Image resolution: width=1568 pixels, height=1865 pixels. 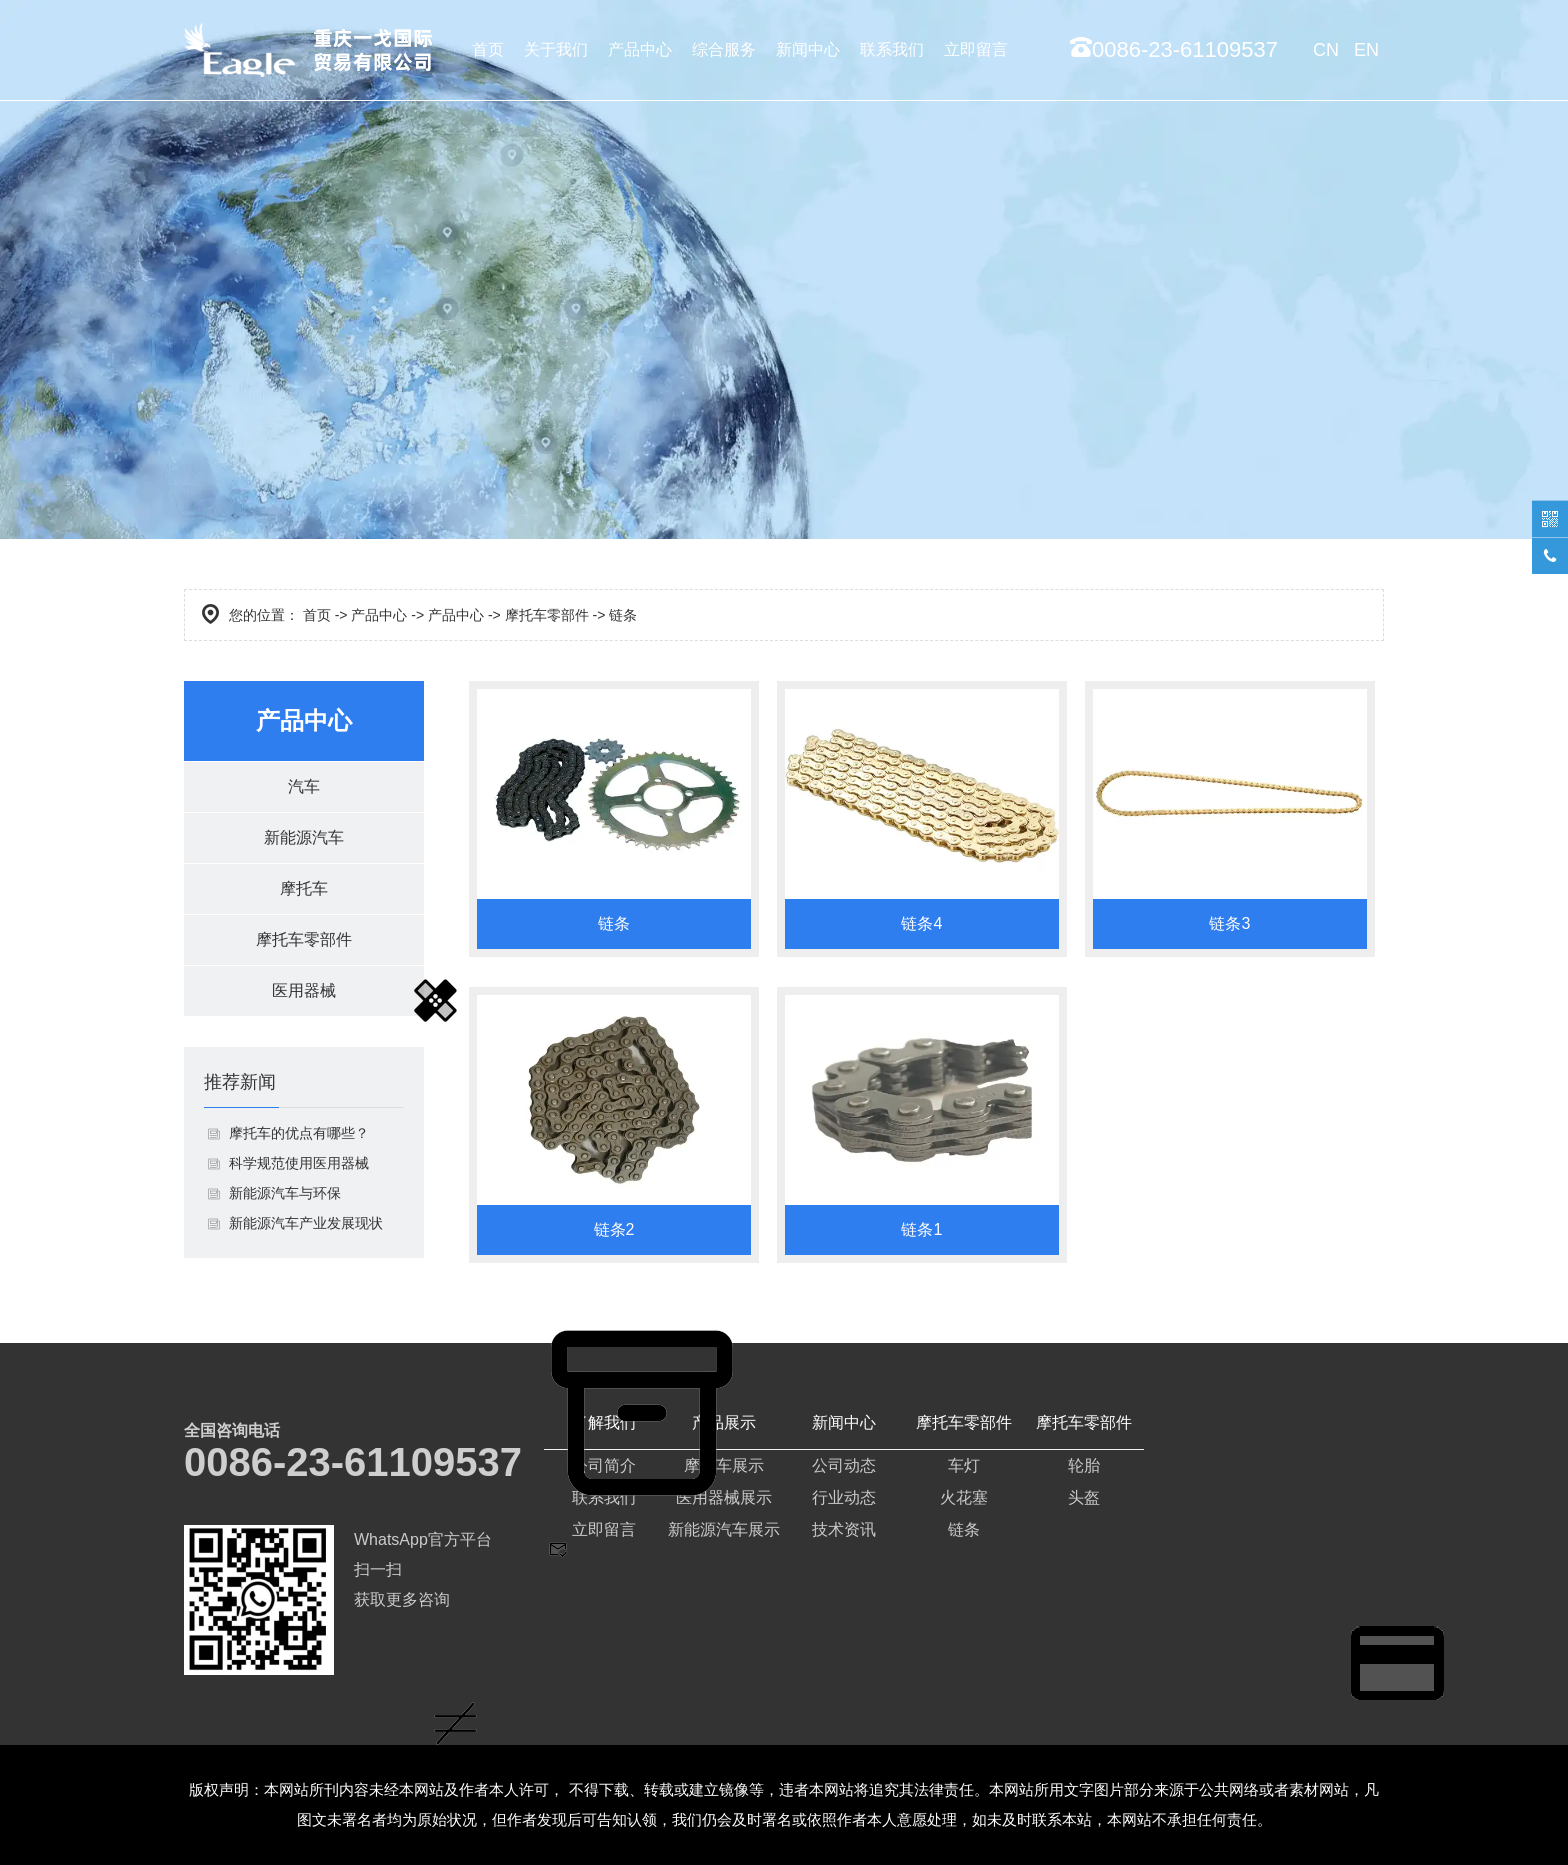 What do you see at coordinates (1397, 1663) in the screenshot?
I see `access payment methods` at bounding box center [1397, 1663].